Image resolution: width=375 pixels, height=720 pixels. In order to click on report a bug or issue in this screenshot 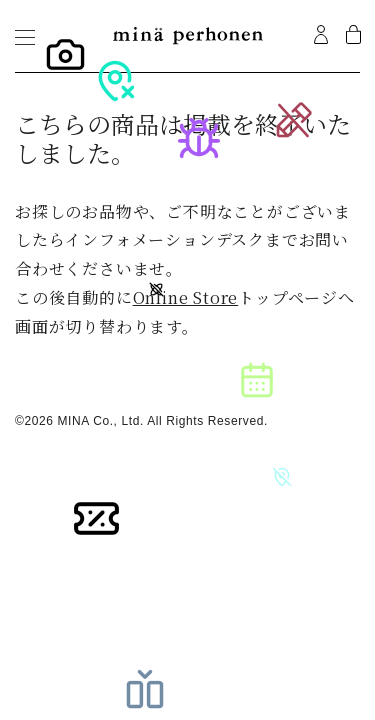, I will do `click(199, 139)`.